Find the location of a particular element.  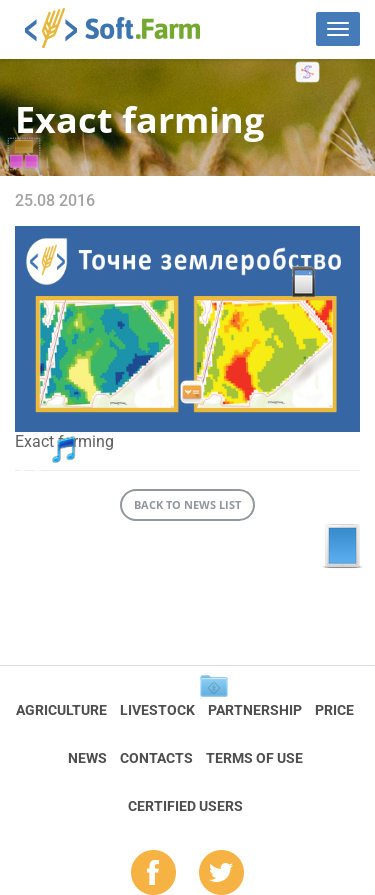

access your public folder is located at coordinates (214, 686).